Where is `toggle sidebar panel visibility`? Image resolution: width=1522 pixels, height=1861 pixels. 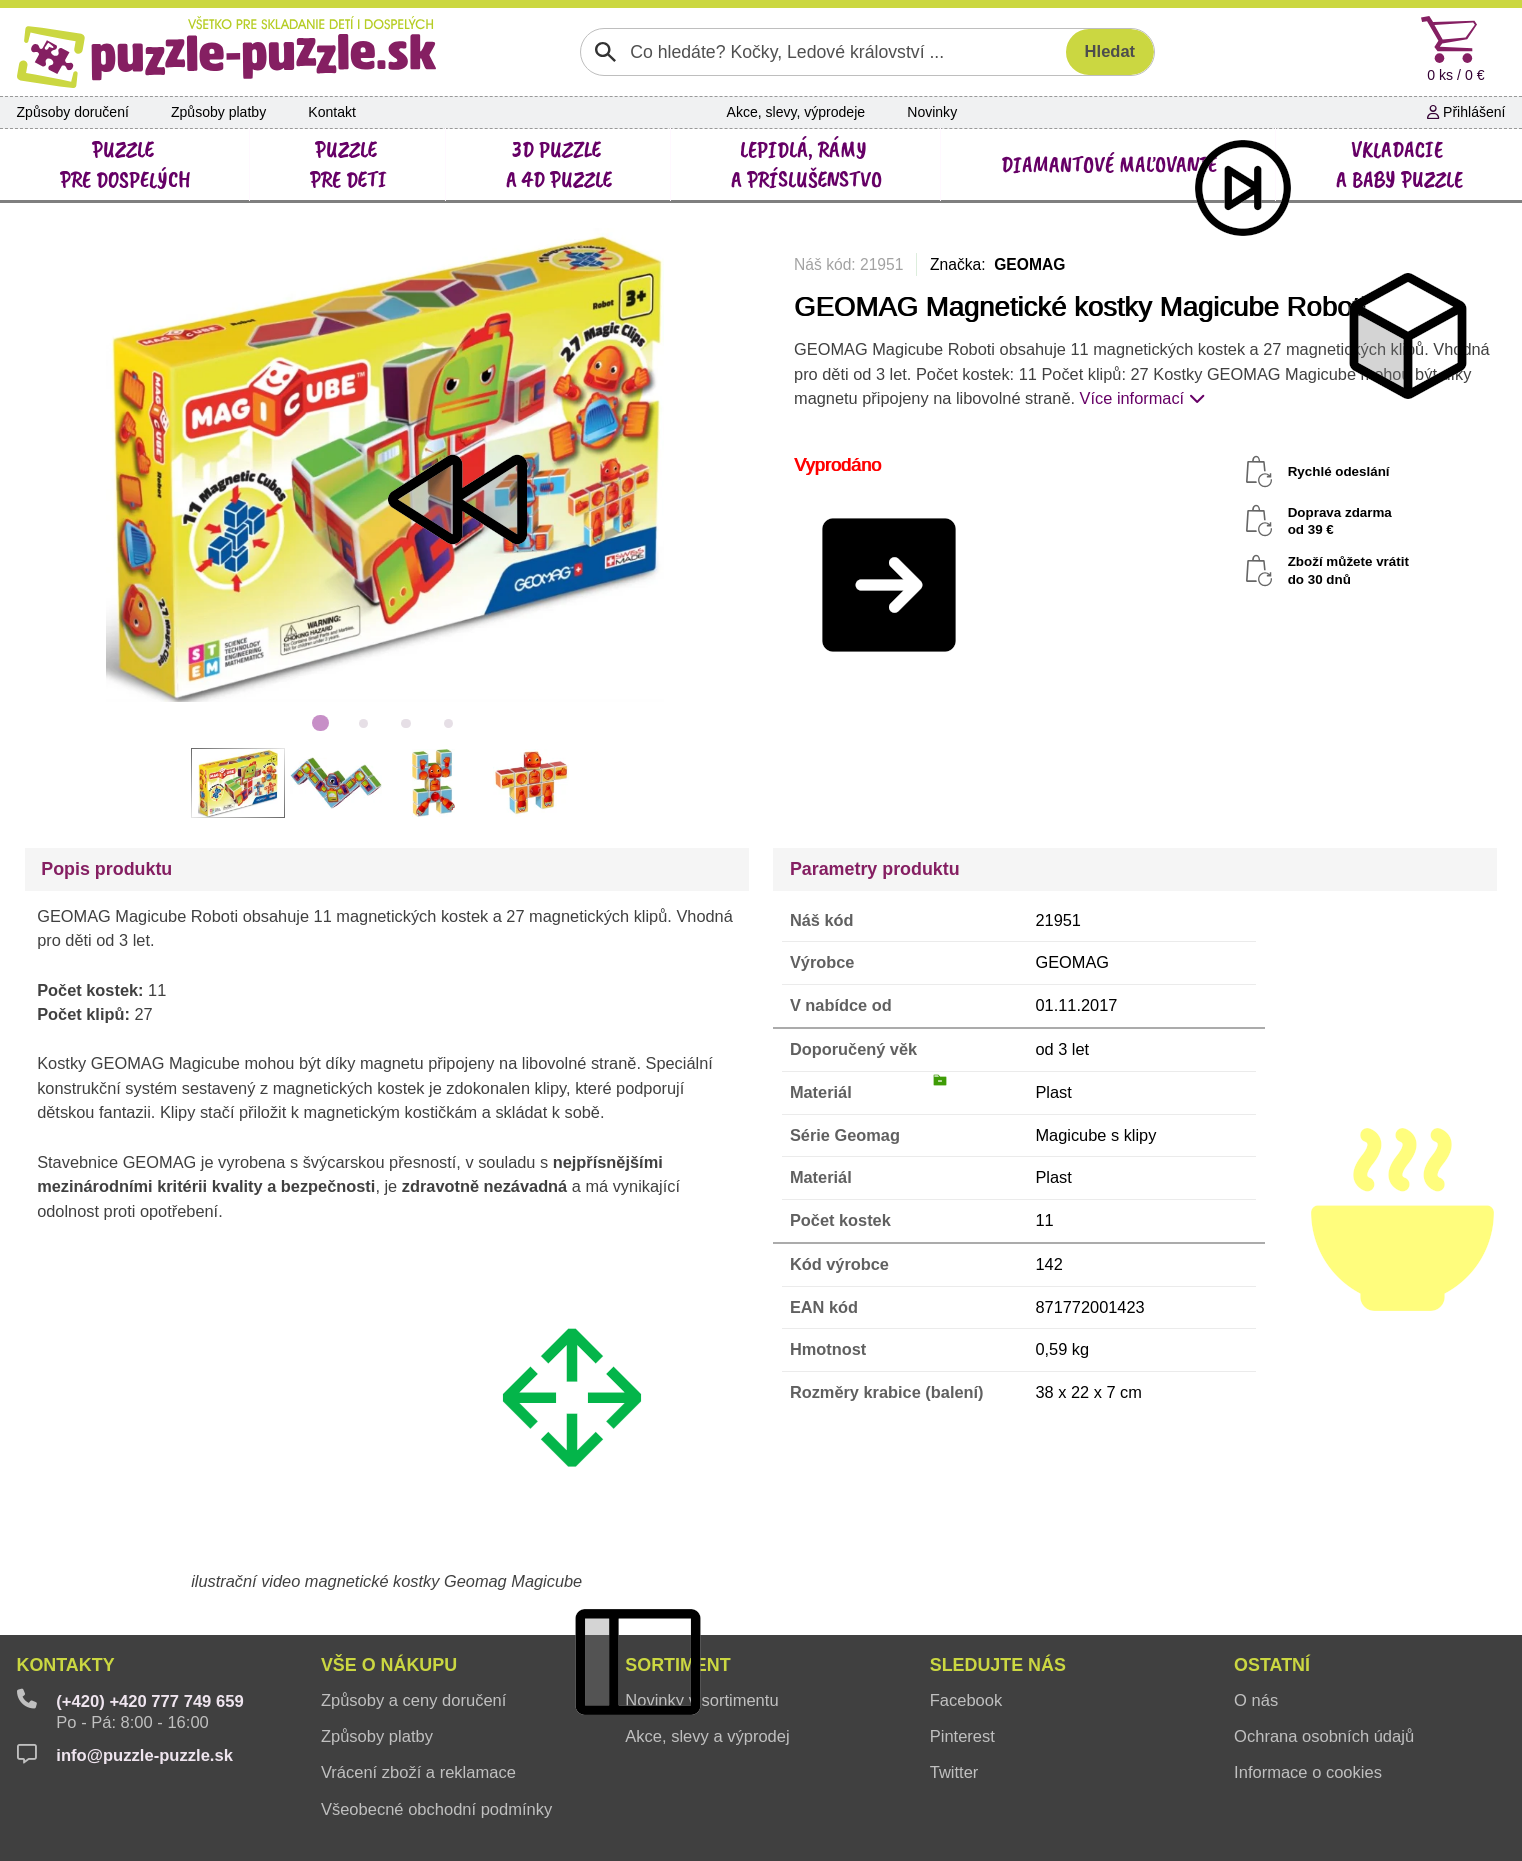
toggle sidebar panel visibility is located at coordinates (638, 1662).